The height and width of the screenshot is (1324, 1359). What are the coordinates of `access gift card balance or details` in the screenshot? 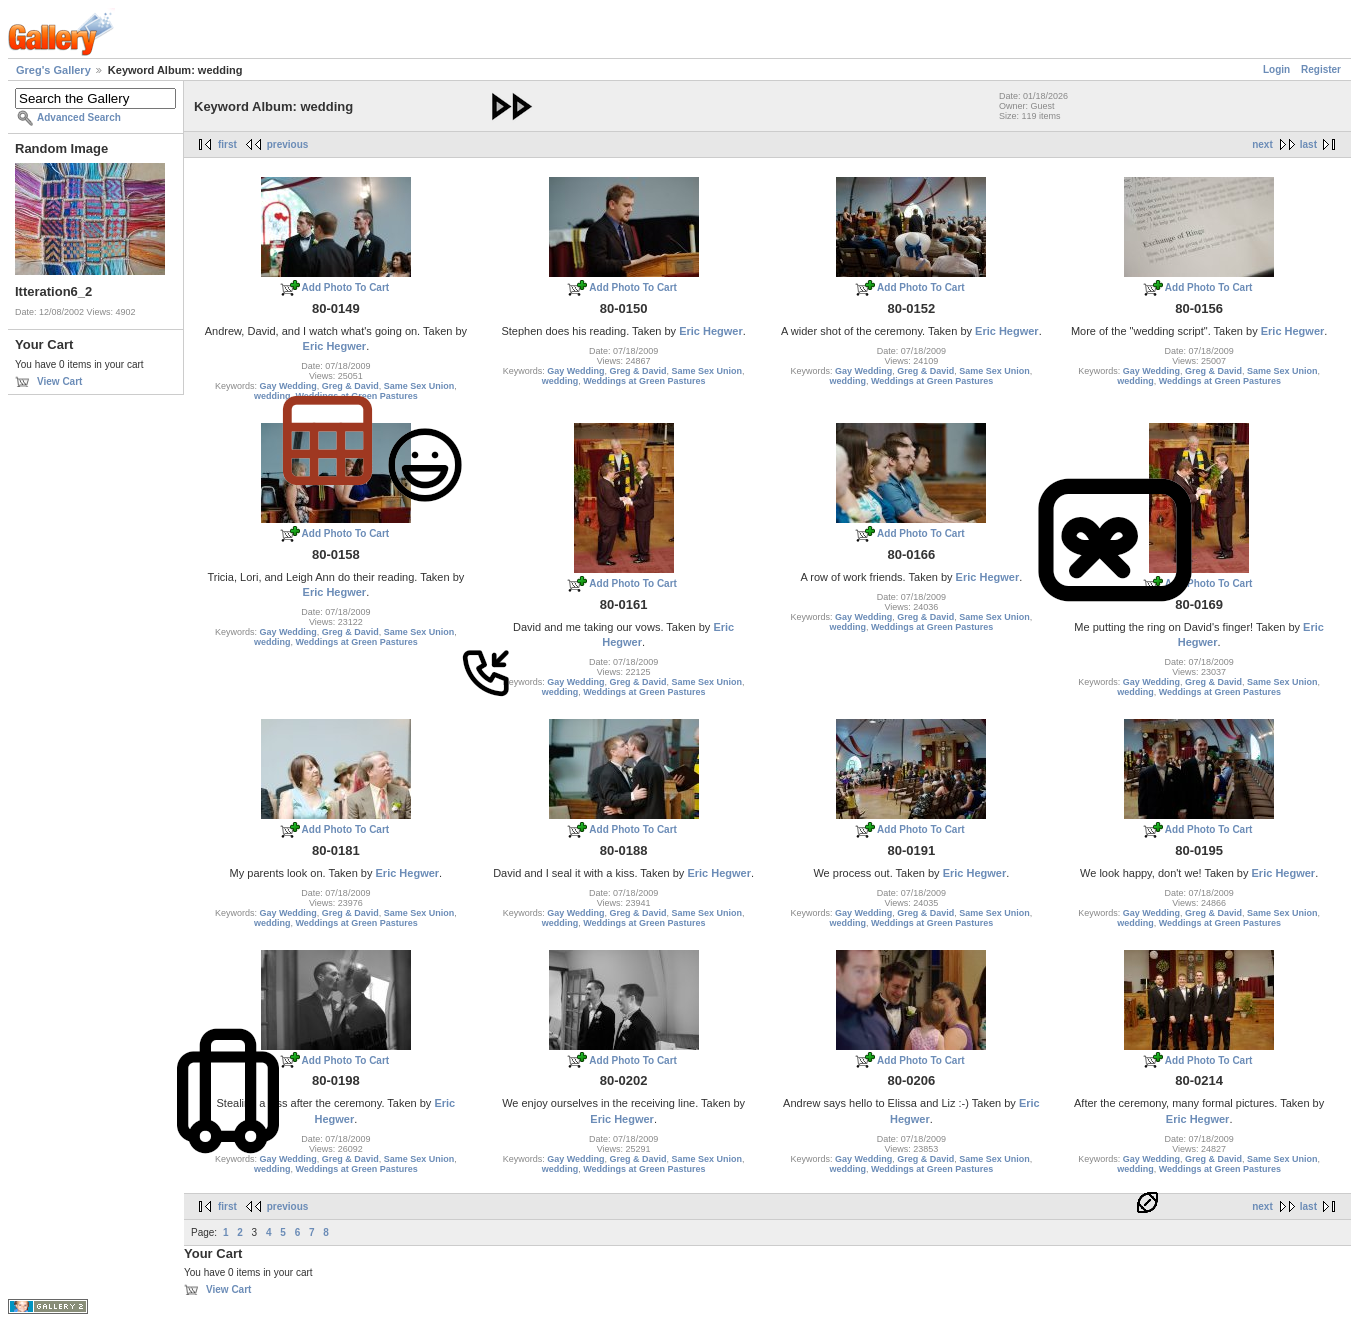 It's located at (1115, 540).